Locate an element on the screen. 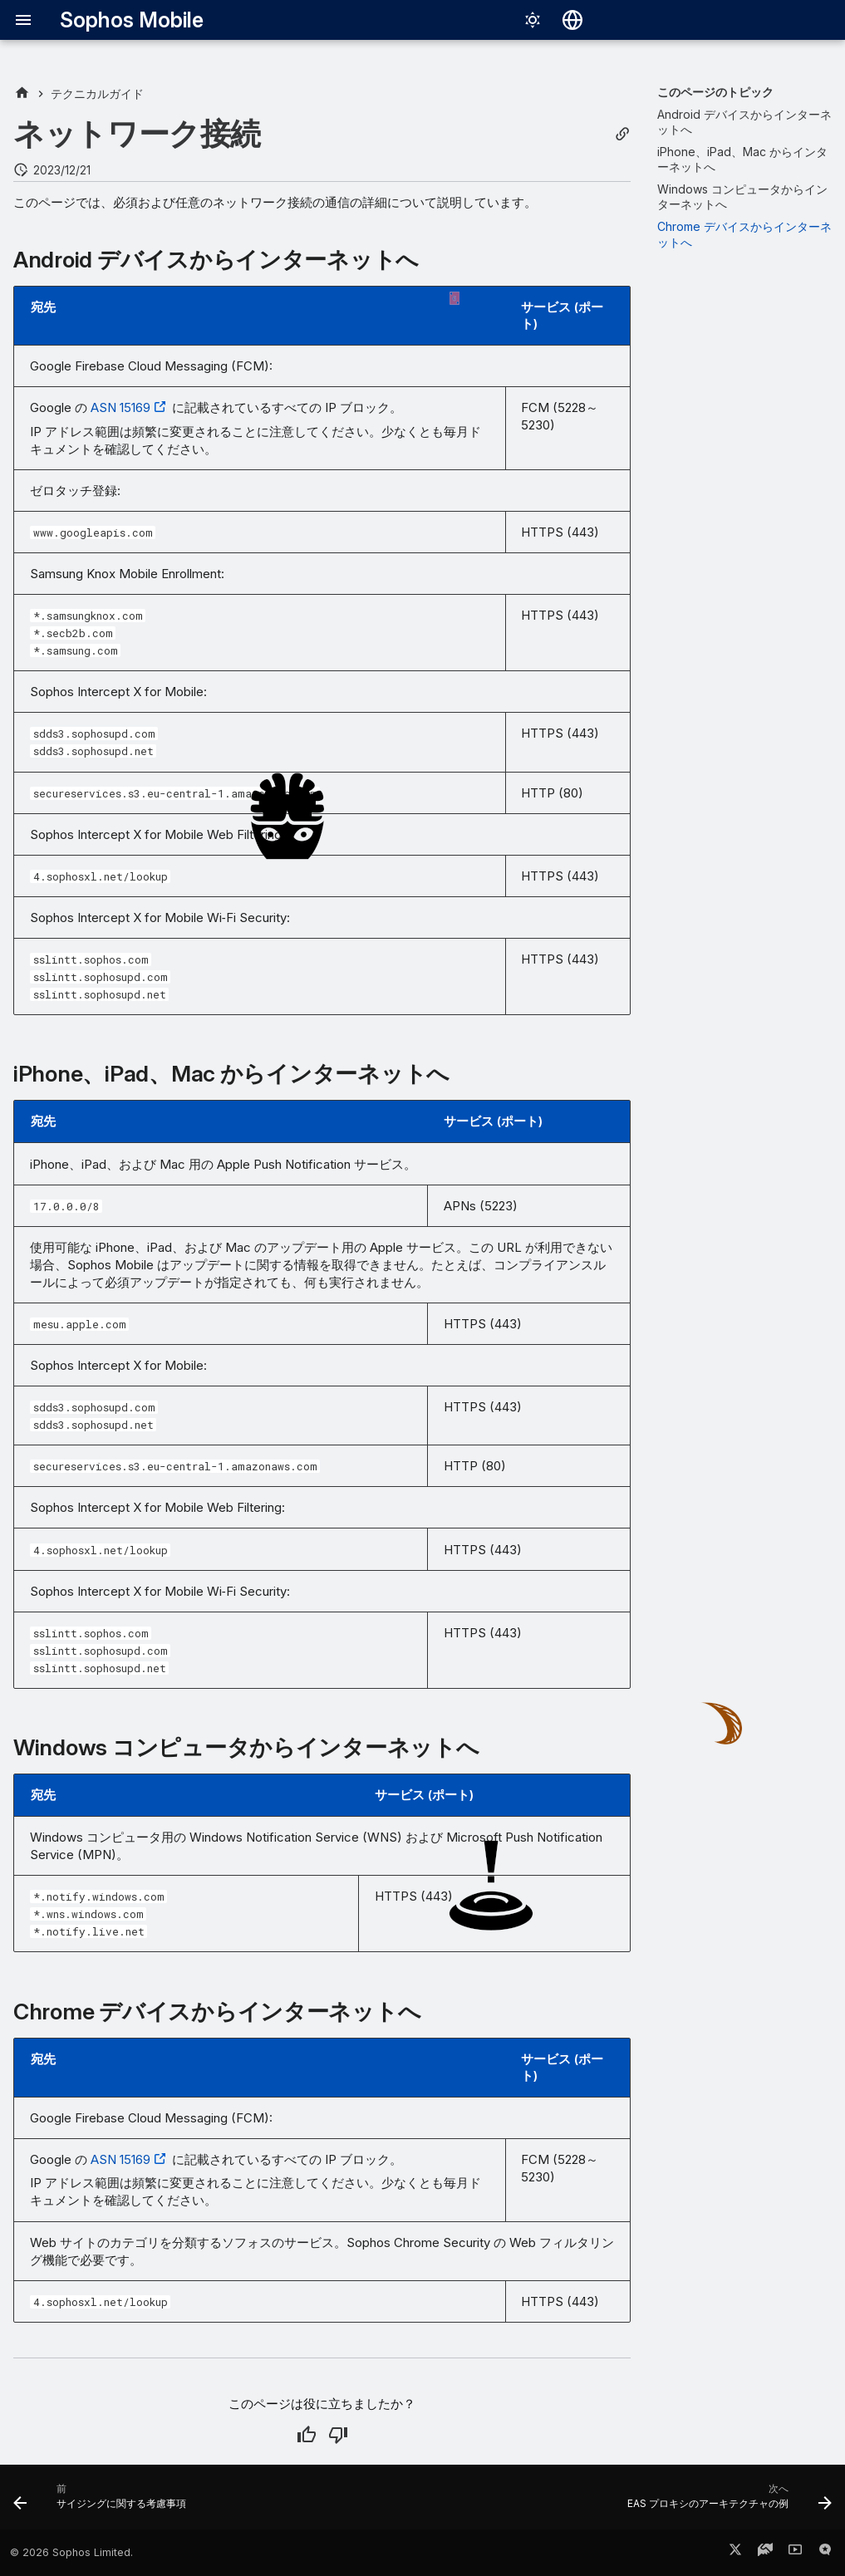 The width and height of the screenshot is (845, 2576). indicates a slash or cutting attack action is located at coordinates (722, 1724).